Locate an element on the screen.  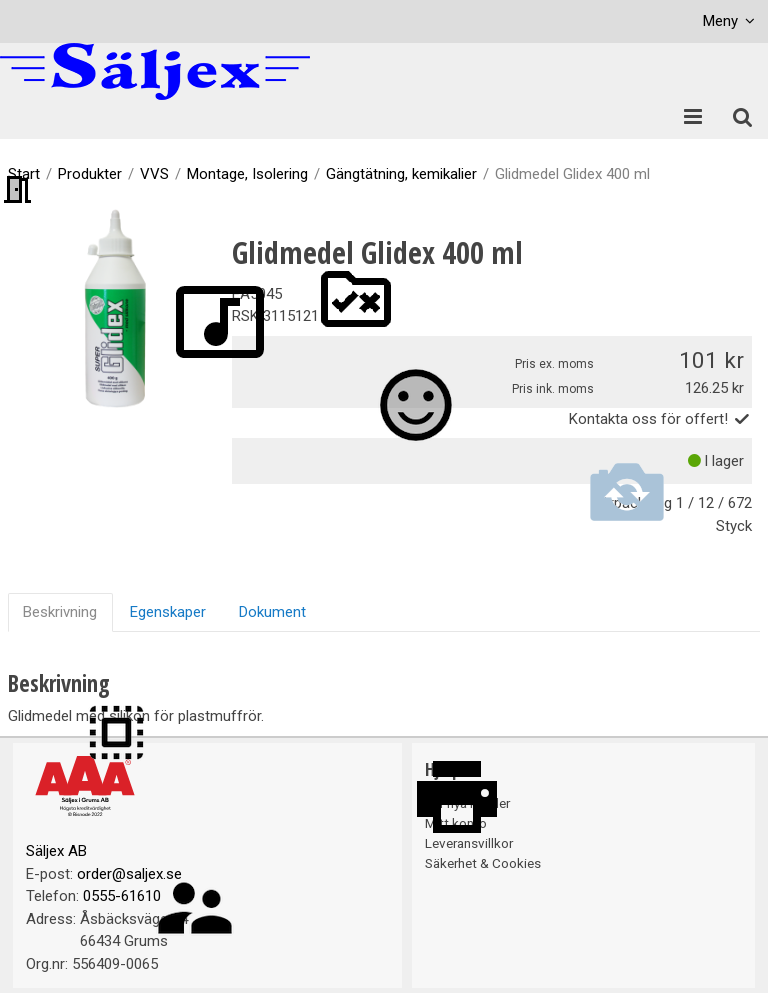
access folder with validation rules is located at coordinates (356, 299).